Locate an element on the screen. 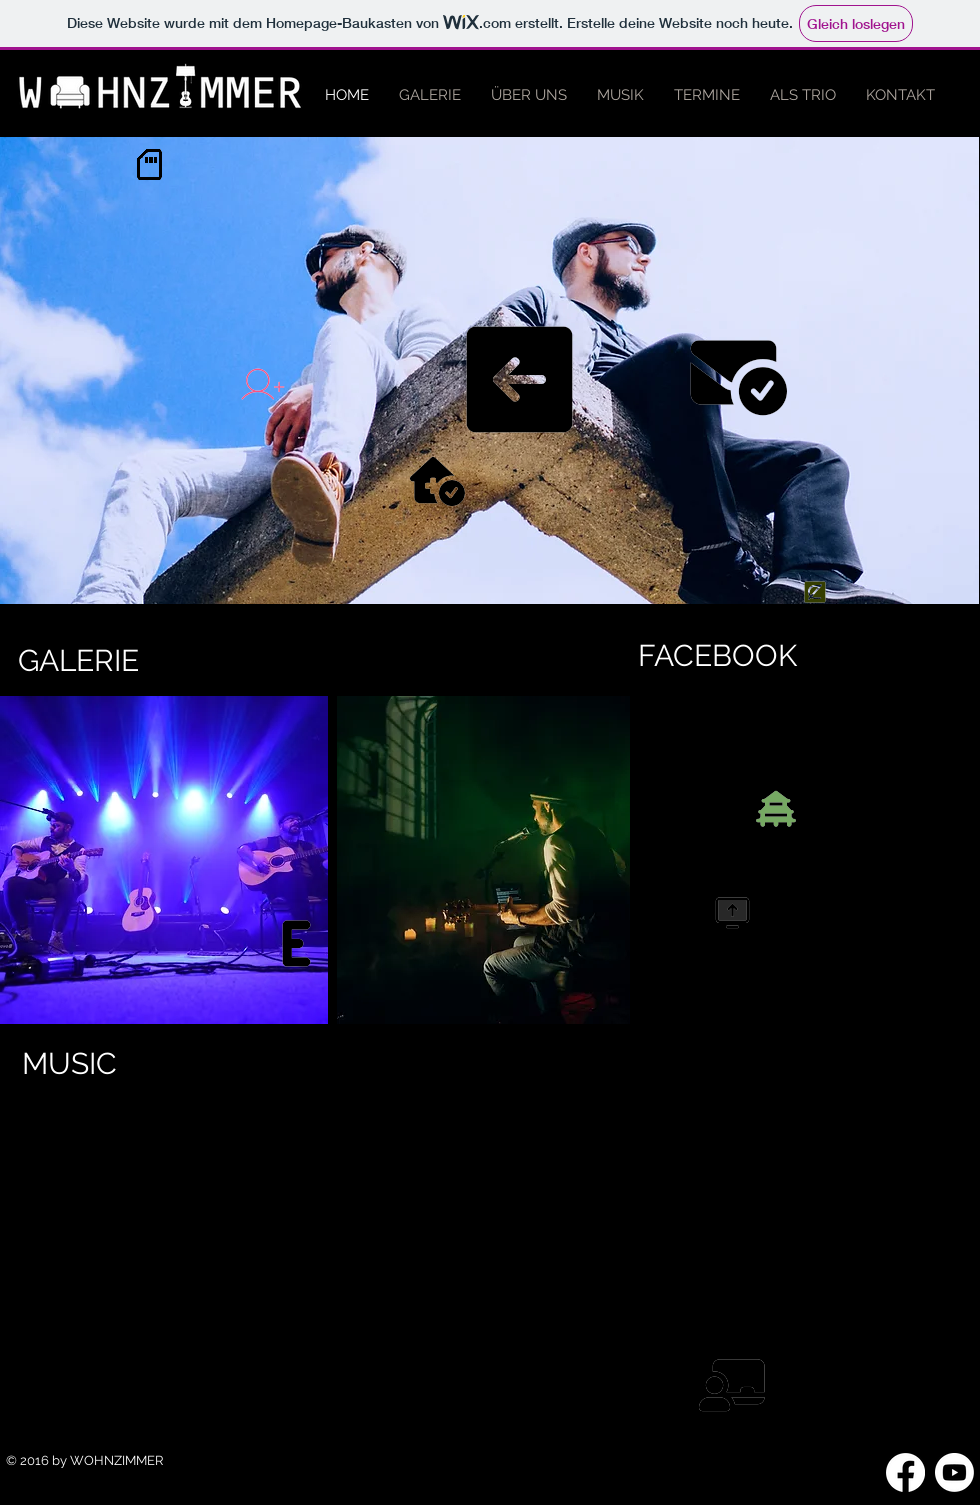  indicates edge network connectivity status is located at coordinates (296, 943).